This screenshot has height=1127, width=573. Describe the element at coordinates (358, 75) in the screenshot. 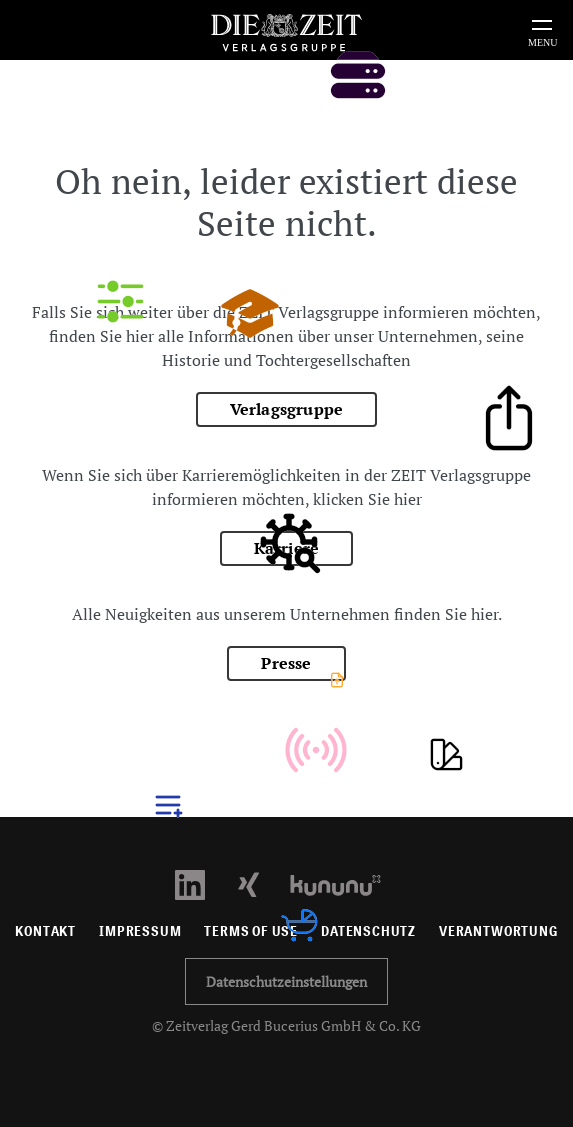

I see `view server infrastructure` at that location.